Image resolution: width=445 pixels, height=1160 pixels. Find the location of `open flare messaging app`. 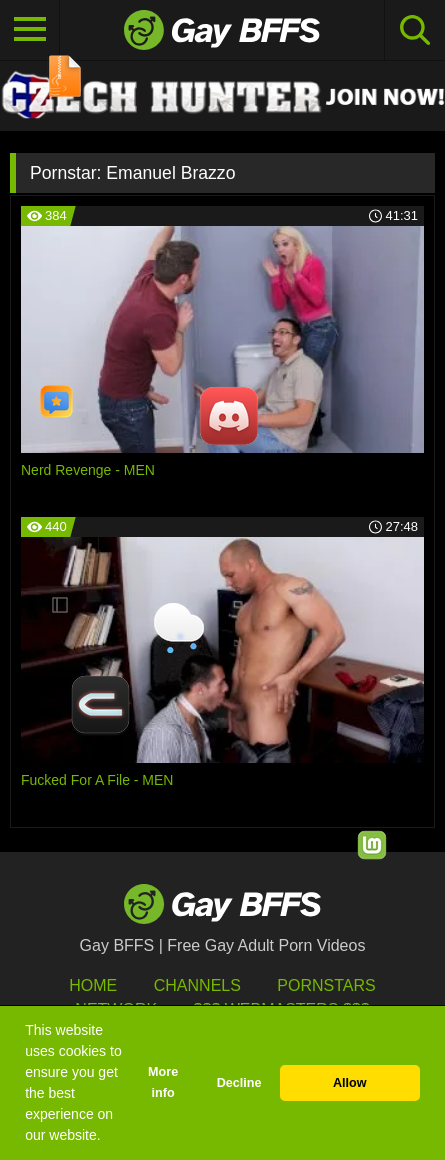

open flare messaging app is located at coordinates (56, 401).